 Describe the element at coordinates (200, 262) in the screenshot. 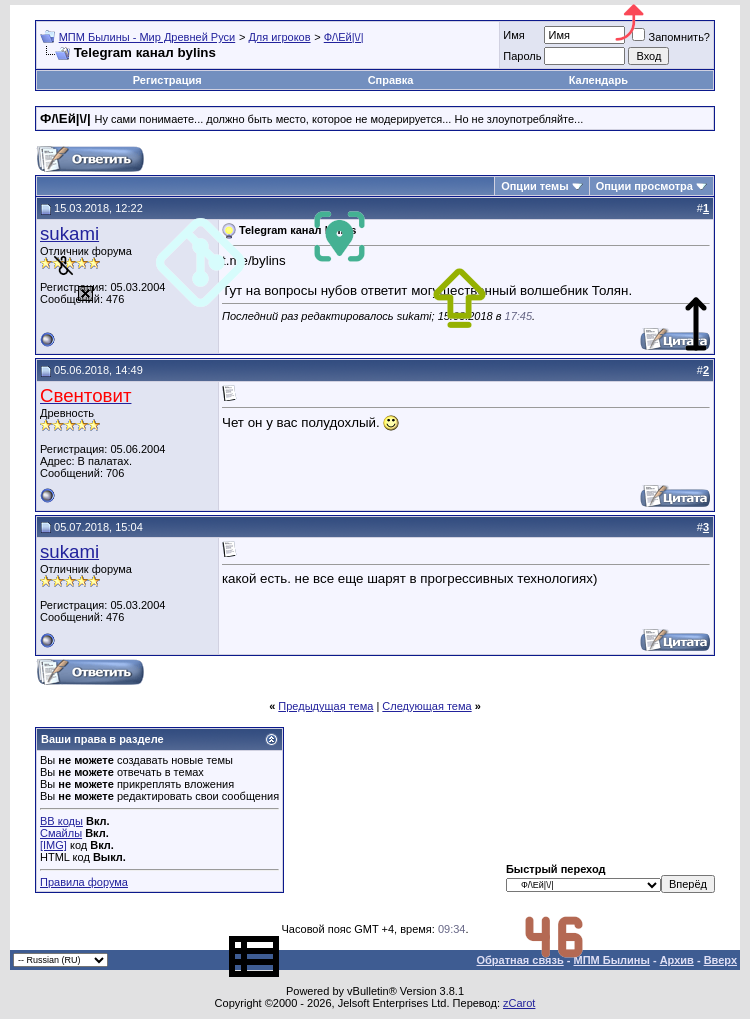

I see `access git repository settings` at that location.